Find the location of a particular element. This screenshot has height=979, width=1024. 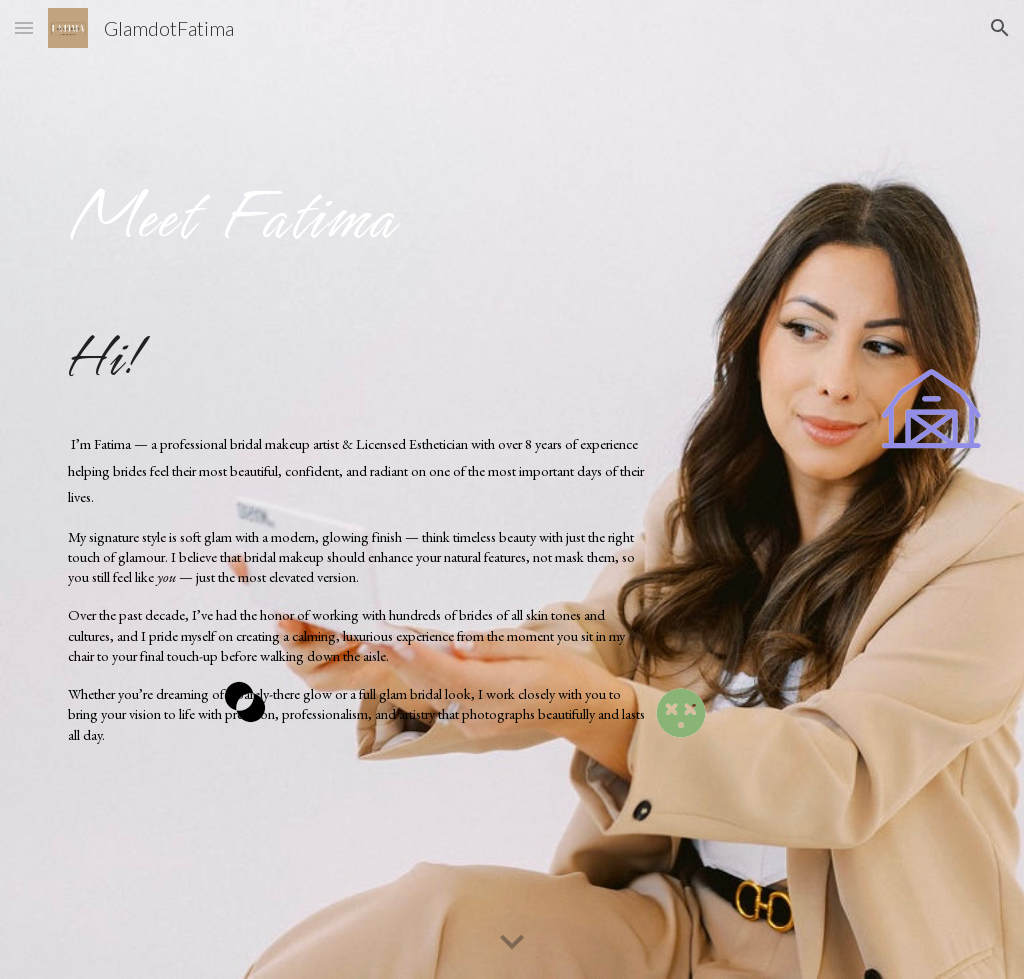

exclude overlapping selection areas is located at coordinates (245, 702).